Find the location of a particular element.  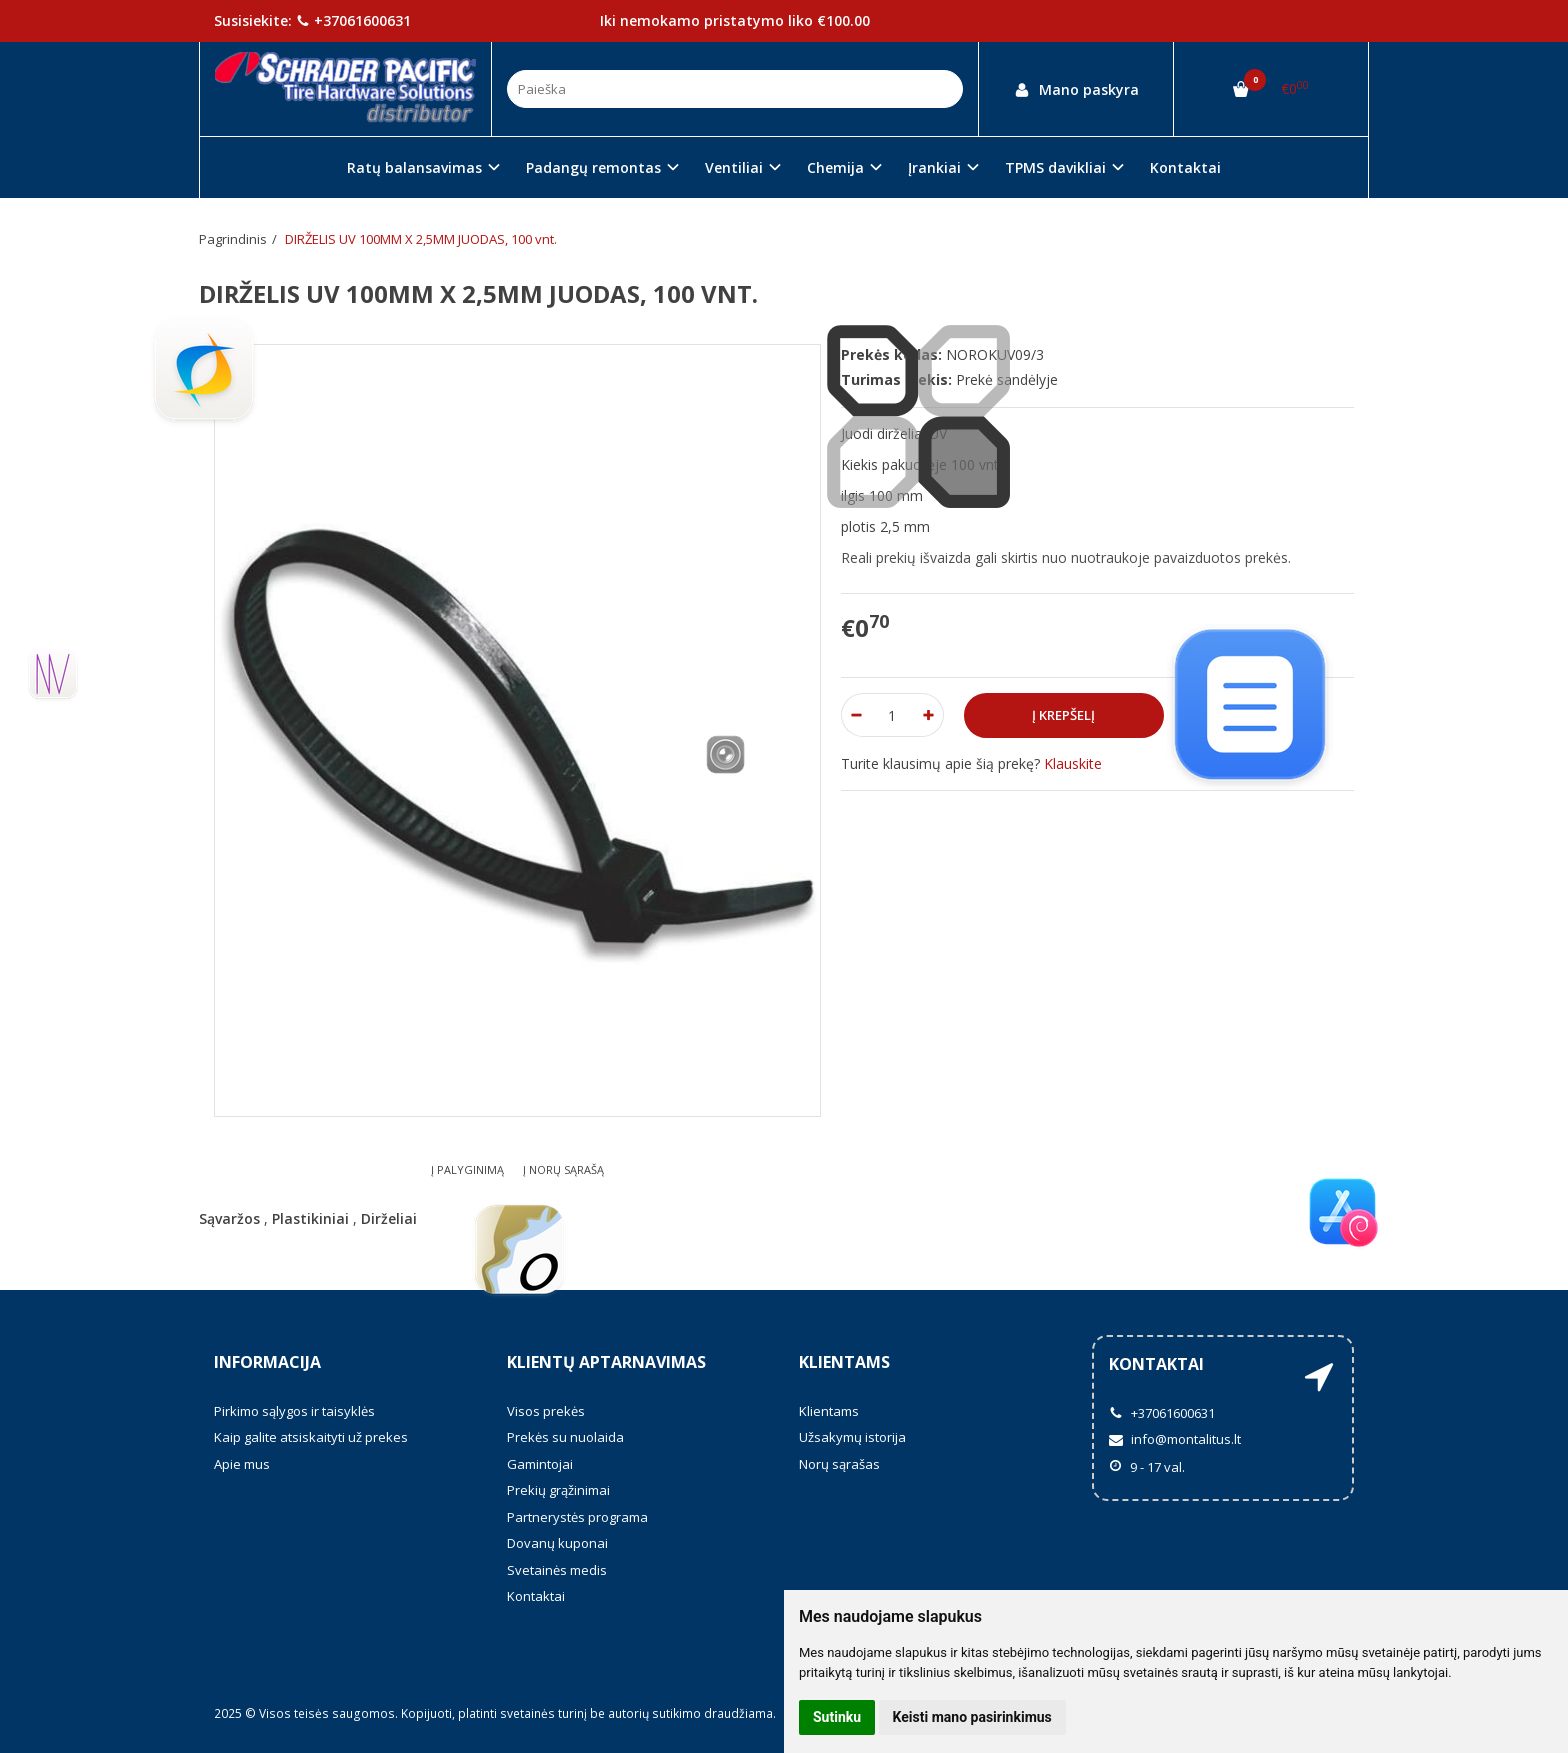

launch nvtop gpu monitoring application is located at coordinates (53, 674).